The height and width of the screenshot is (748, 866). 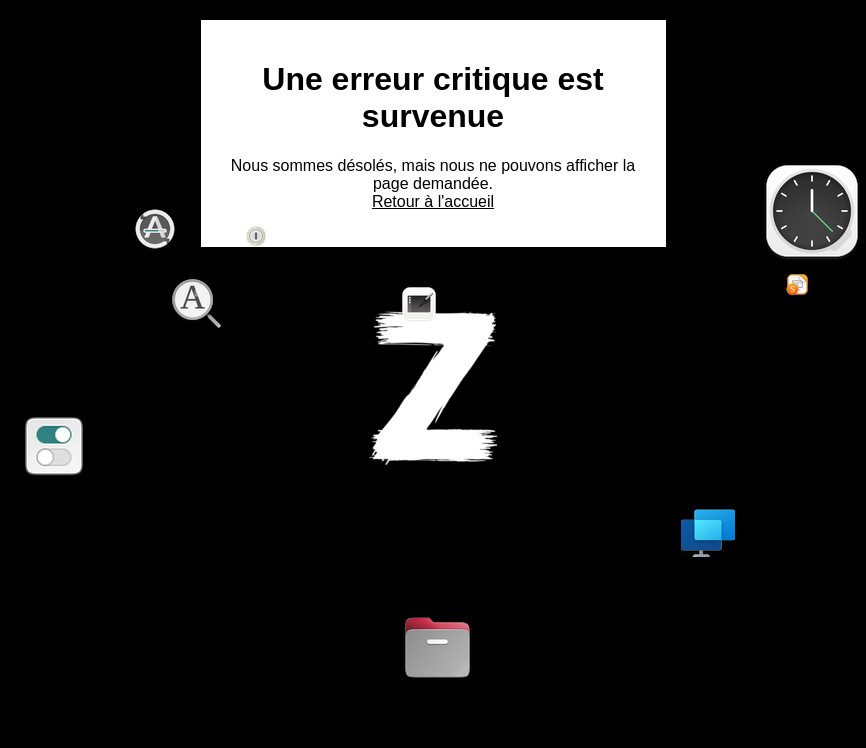 I want to click on open tablet input settings, so click(x=419, y=304).